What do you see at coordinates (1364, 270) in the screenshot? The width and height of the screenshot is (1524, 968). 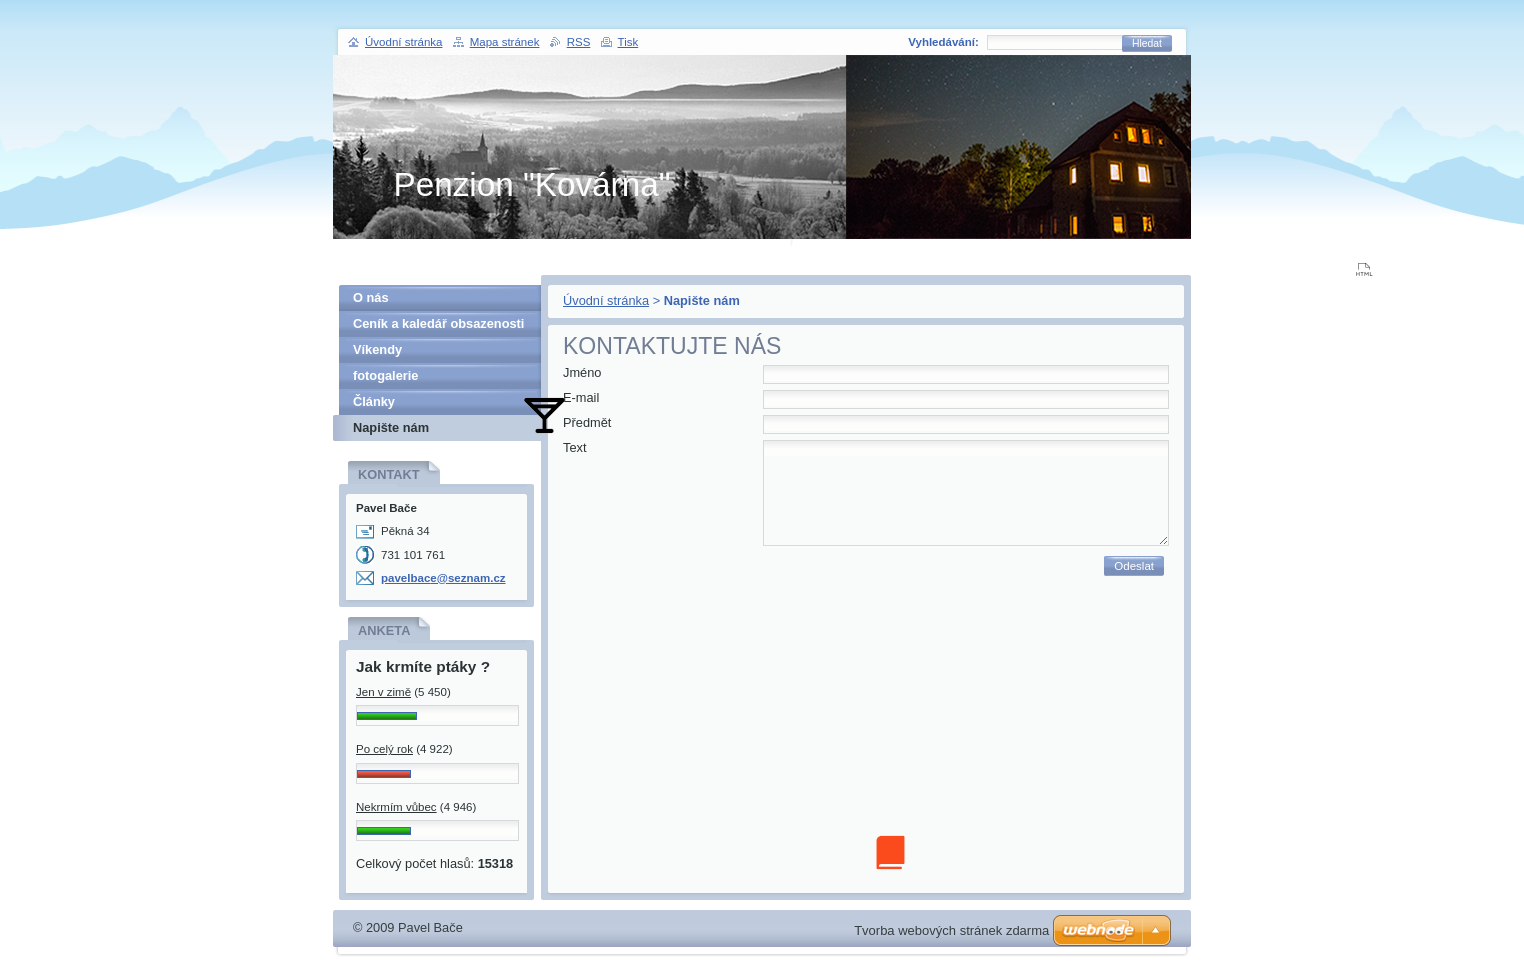 I see `view or open an HTML file` at bounding box center [1364, 270].